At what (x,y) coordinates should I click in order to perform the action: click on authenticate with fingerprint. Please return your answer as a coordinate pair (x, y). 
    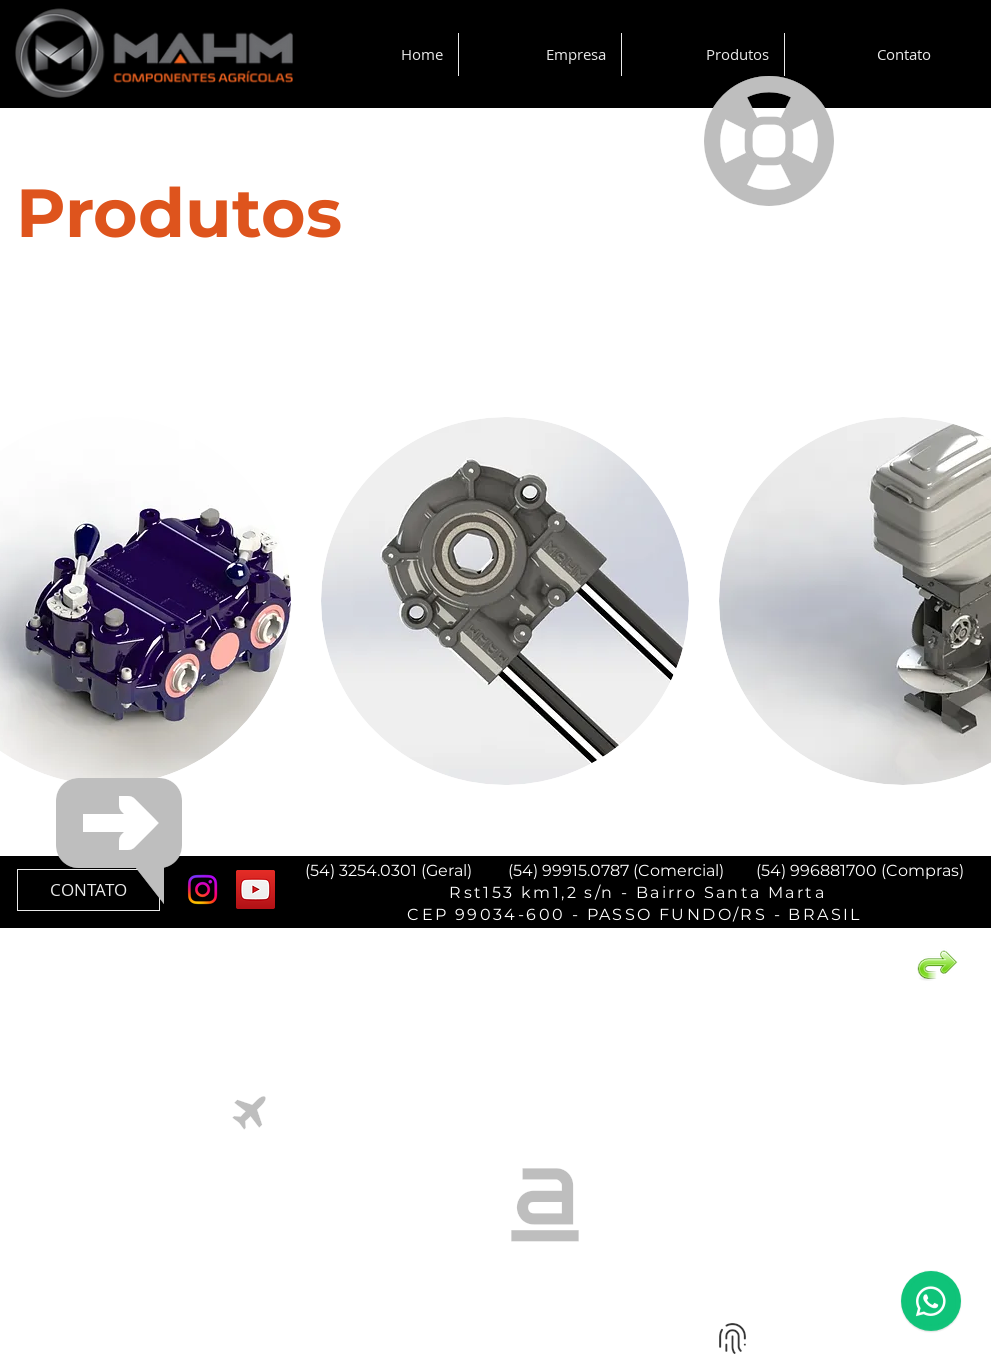
    Looking at the image, I should click on (732, 1338).